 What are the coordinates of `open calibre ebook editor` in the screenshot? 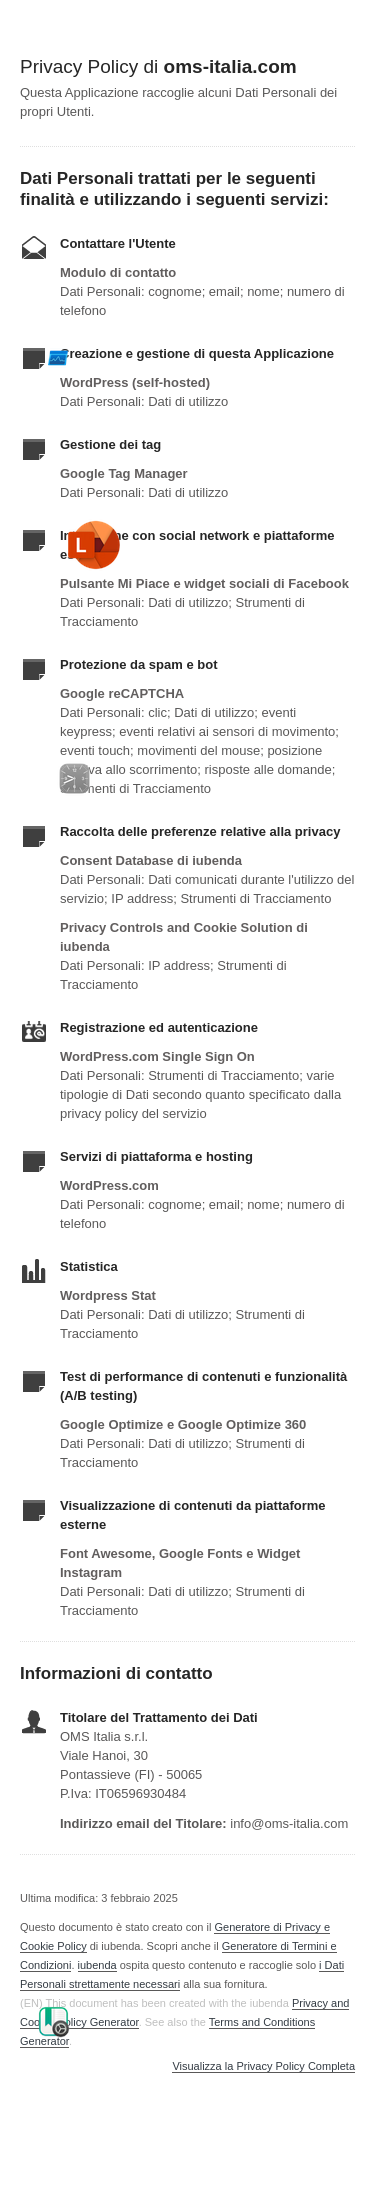 It's located at (53, 2021).